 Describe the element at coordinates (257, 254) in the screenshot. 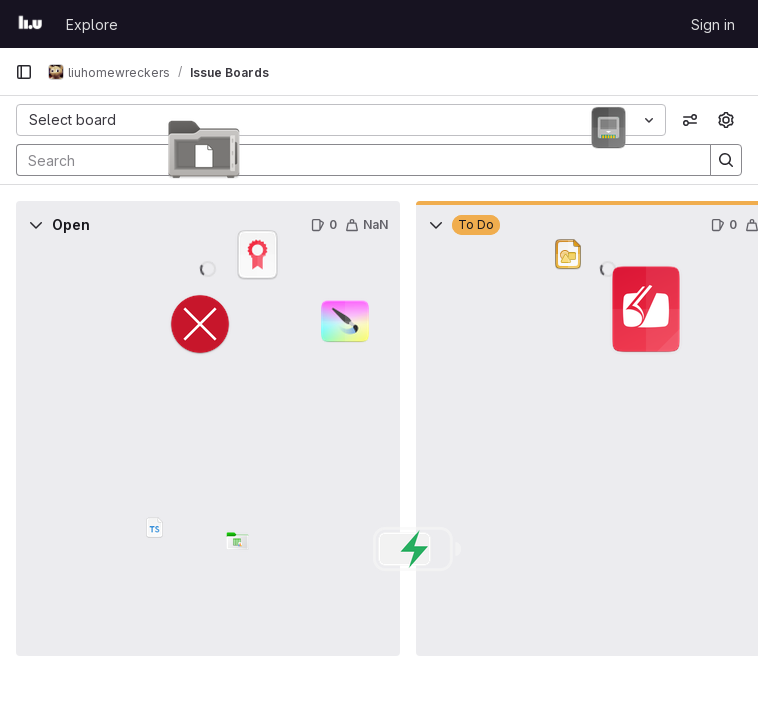

I see `a pkcs7 certificate file or security credential` at that location.